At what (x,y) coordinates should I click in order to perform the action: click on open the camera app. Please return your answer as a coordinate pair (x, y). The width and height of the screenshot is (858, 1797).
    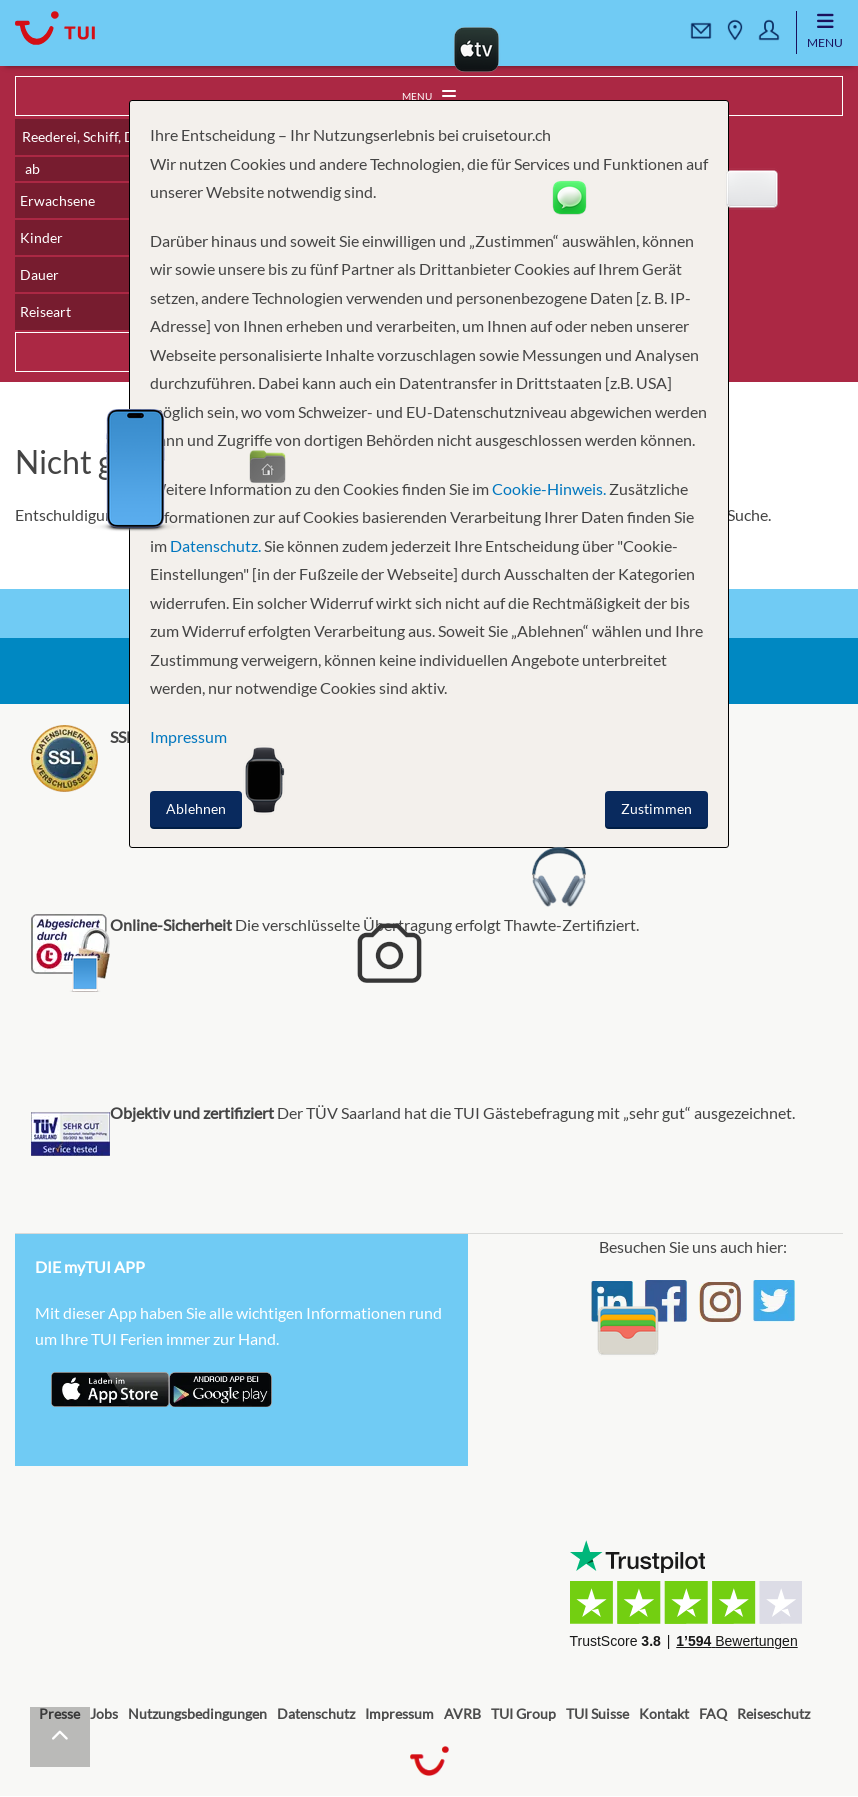
    Looking at the image, I should click on (389, 955).